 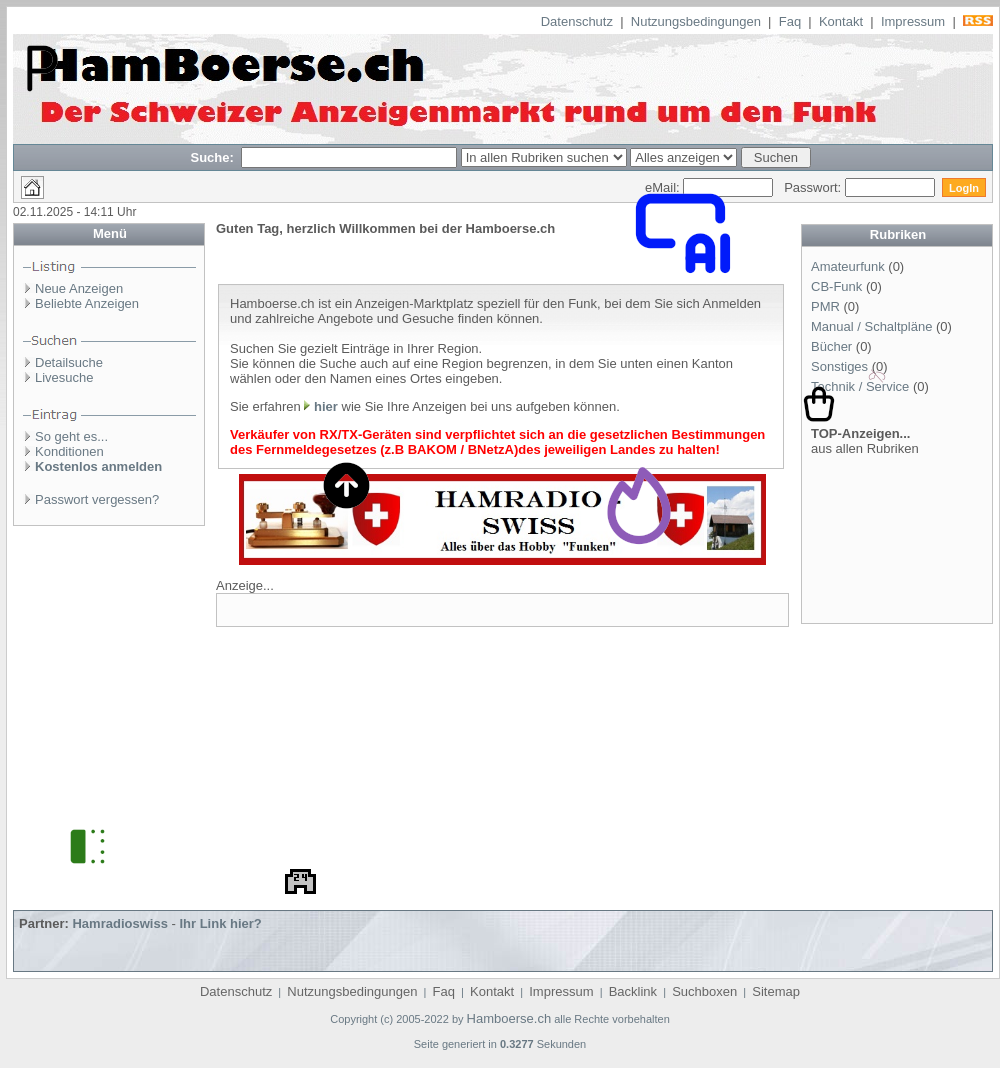 What do you see at coordinates (639, 507) in the screenshot?
I see `indicates trending or popular content` at bounding box center [639, 507].